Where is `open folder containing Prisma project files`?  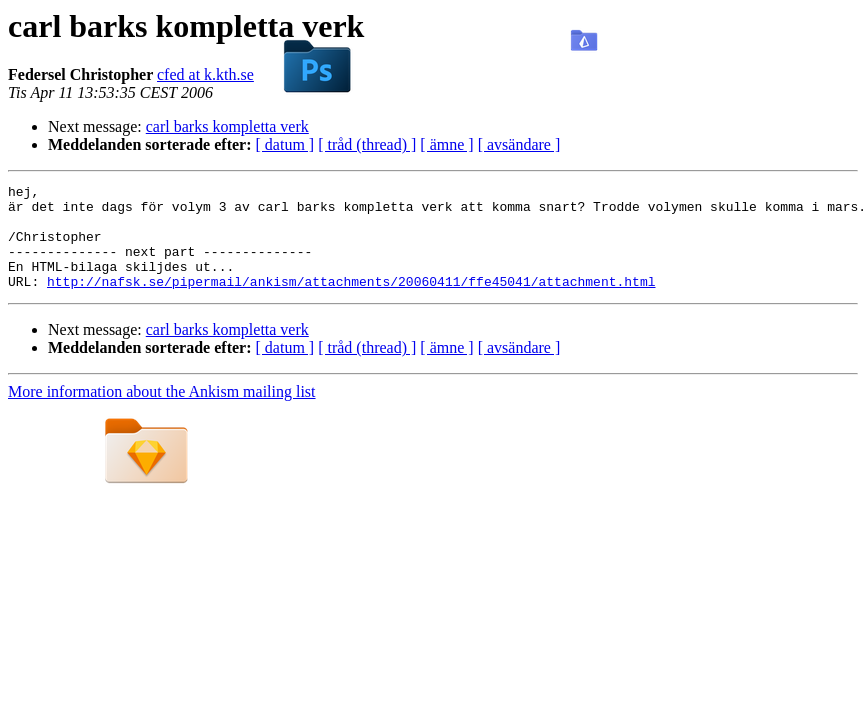 open folder containing Prisma project files is located at coordinates (584, 41).